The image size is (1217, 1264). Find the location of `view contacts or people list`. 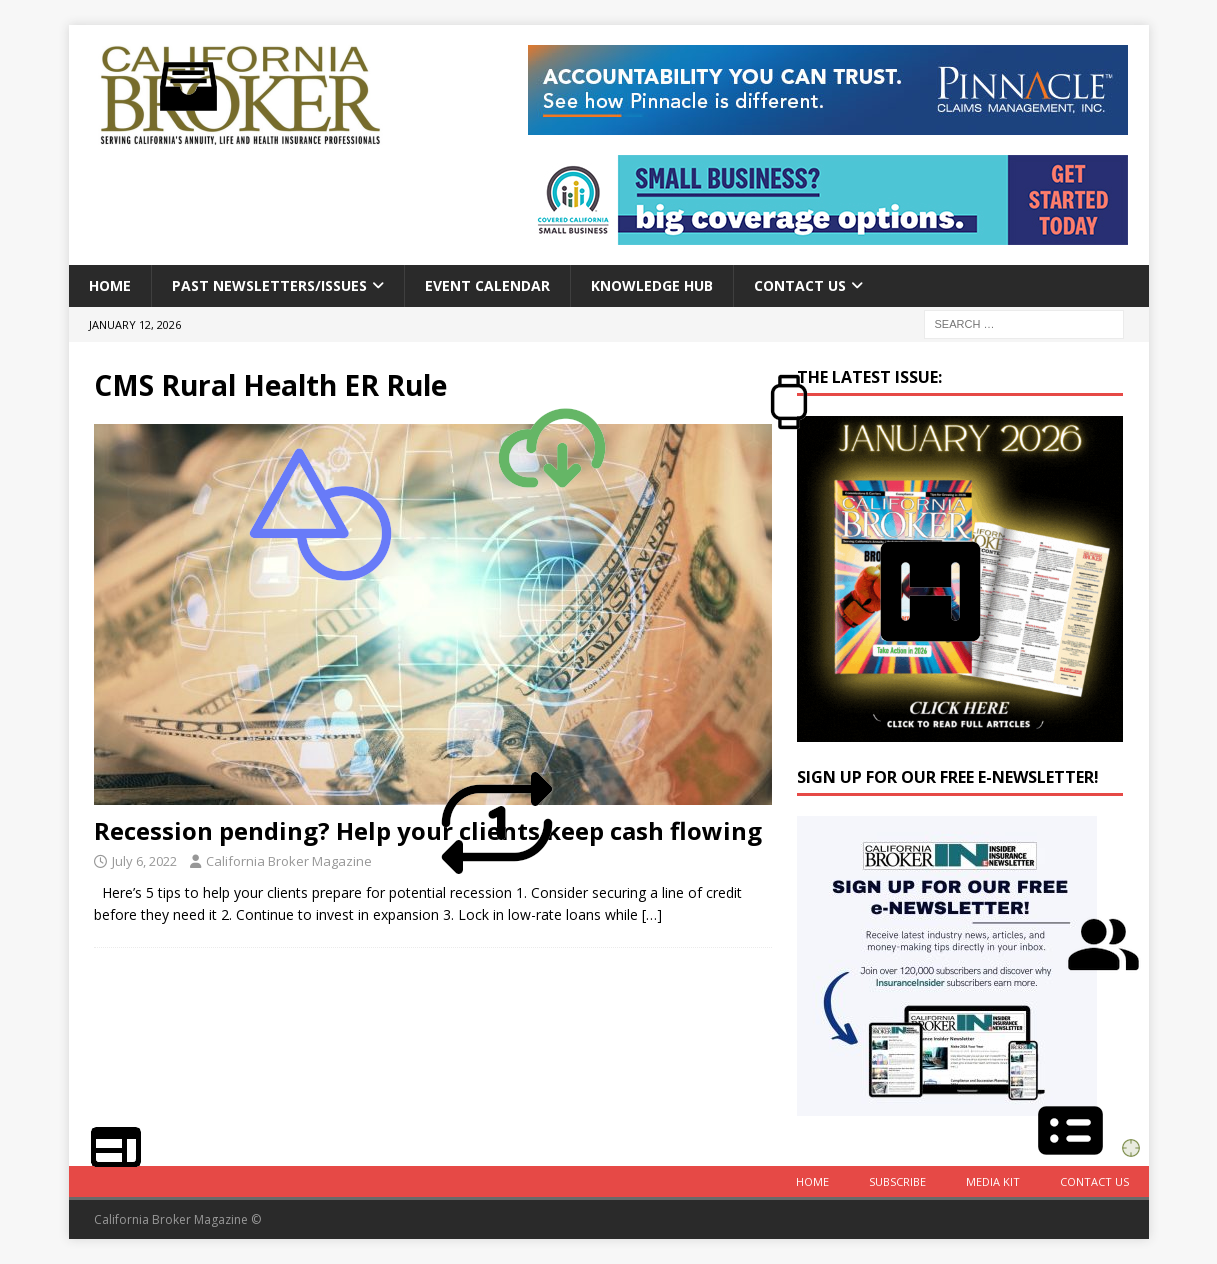

view contacts or people list is located at coordinates (1103, 944).